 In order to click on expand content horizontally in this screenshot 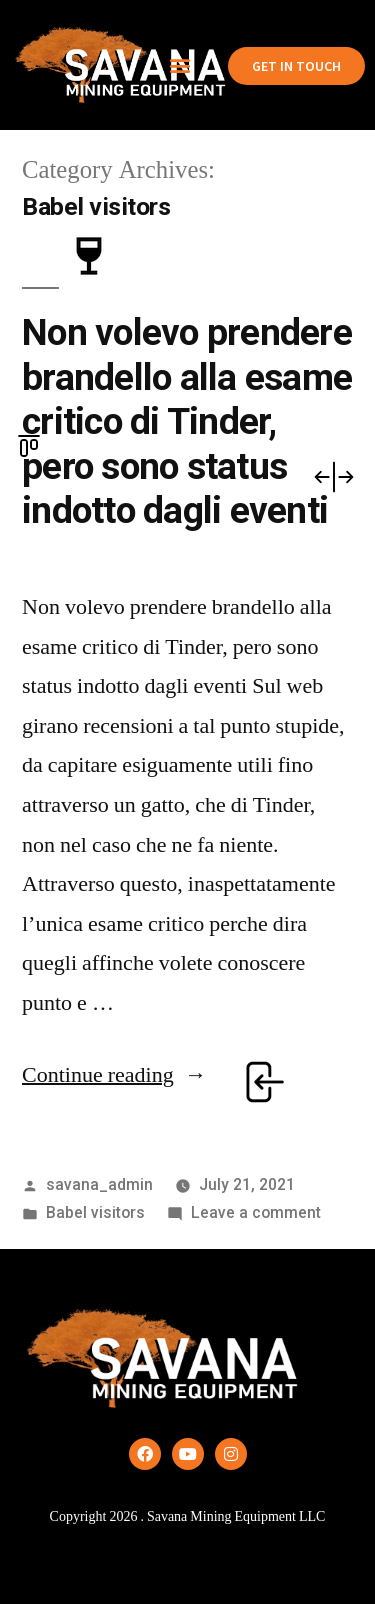, I will do `click(334, 477)`.